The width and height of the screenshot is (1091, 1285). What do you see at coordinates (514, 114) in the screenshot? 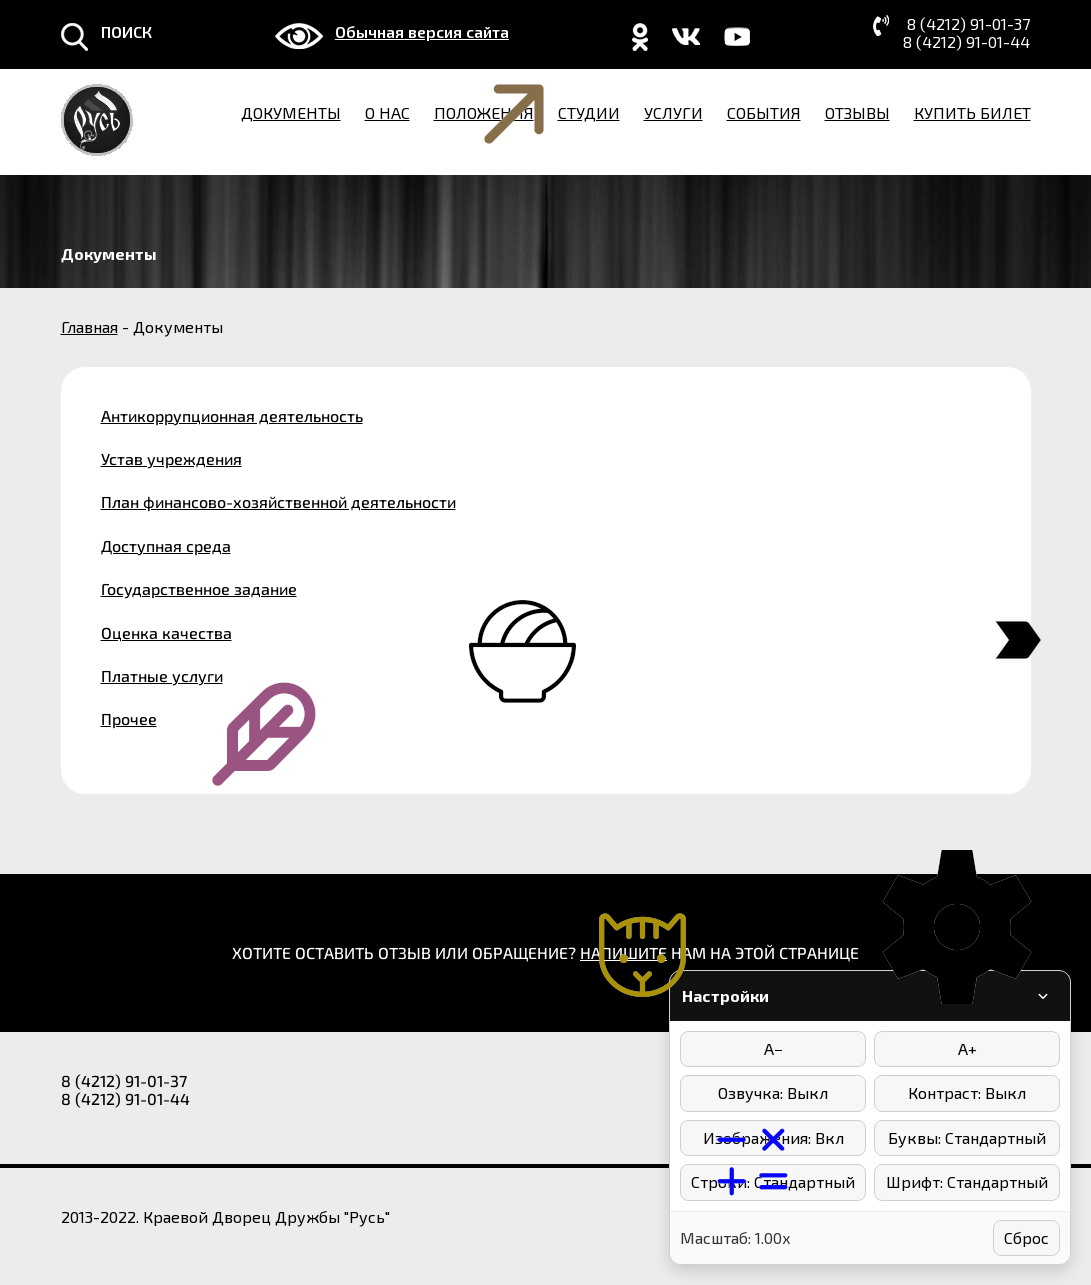
I see `open link in new tab or window` at bounding box center [514, 114].